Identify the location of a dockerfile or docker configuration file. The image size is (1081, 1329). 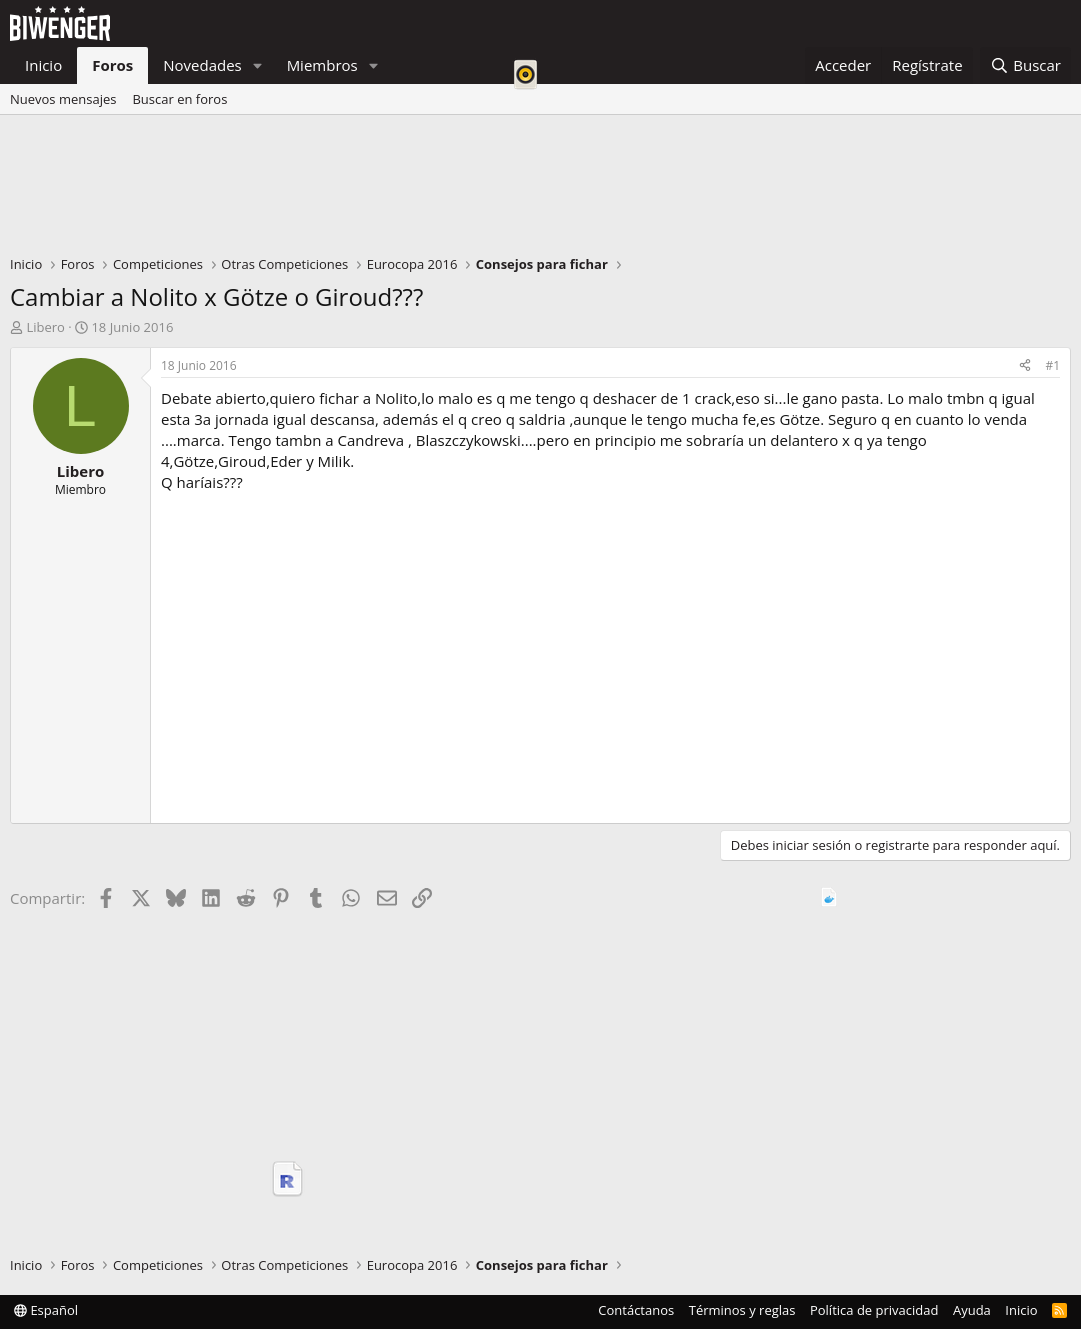
(829, 897).